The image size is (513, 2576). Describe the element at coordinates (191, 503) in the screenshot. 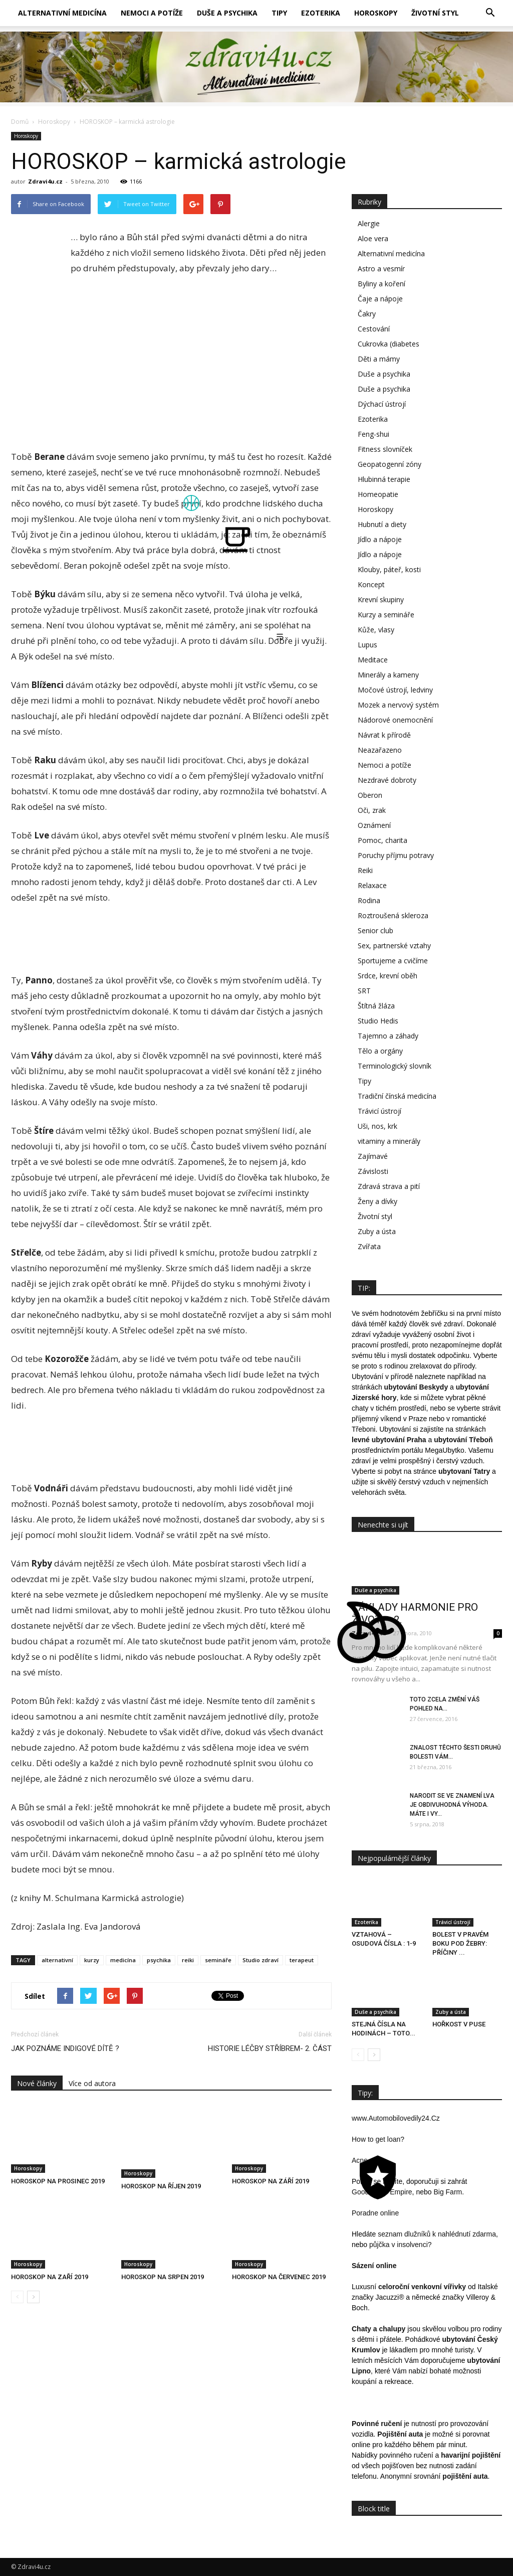

I see `access sports or basketball-related content` at that location.